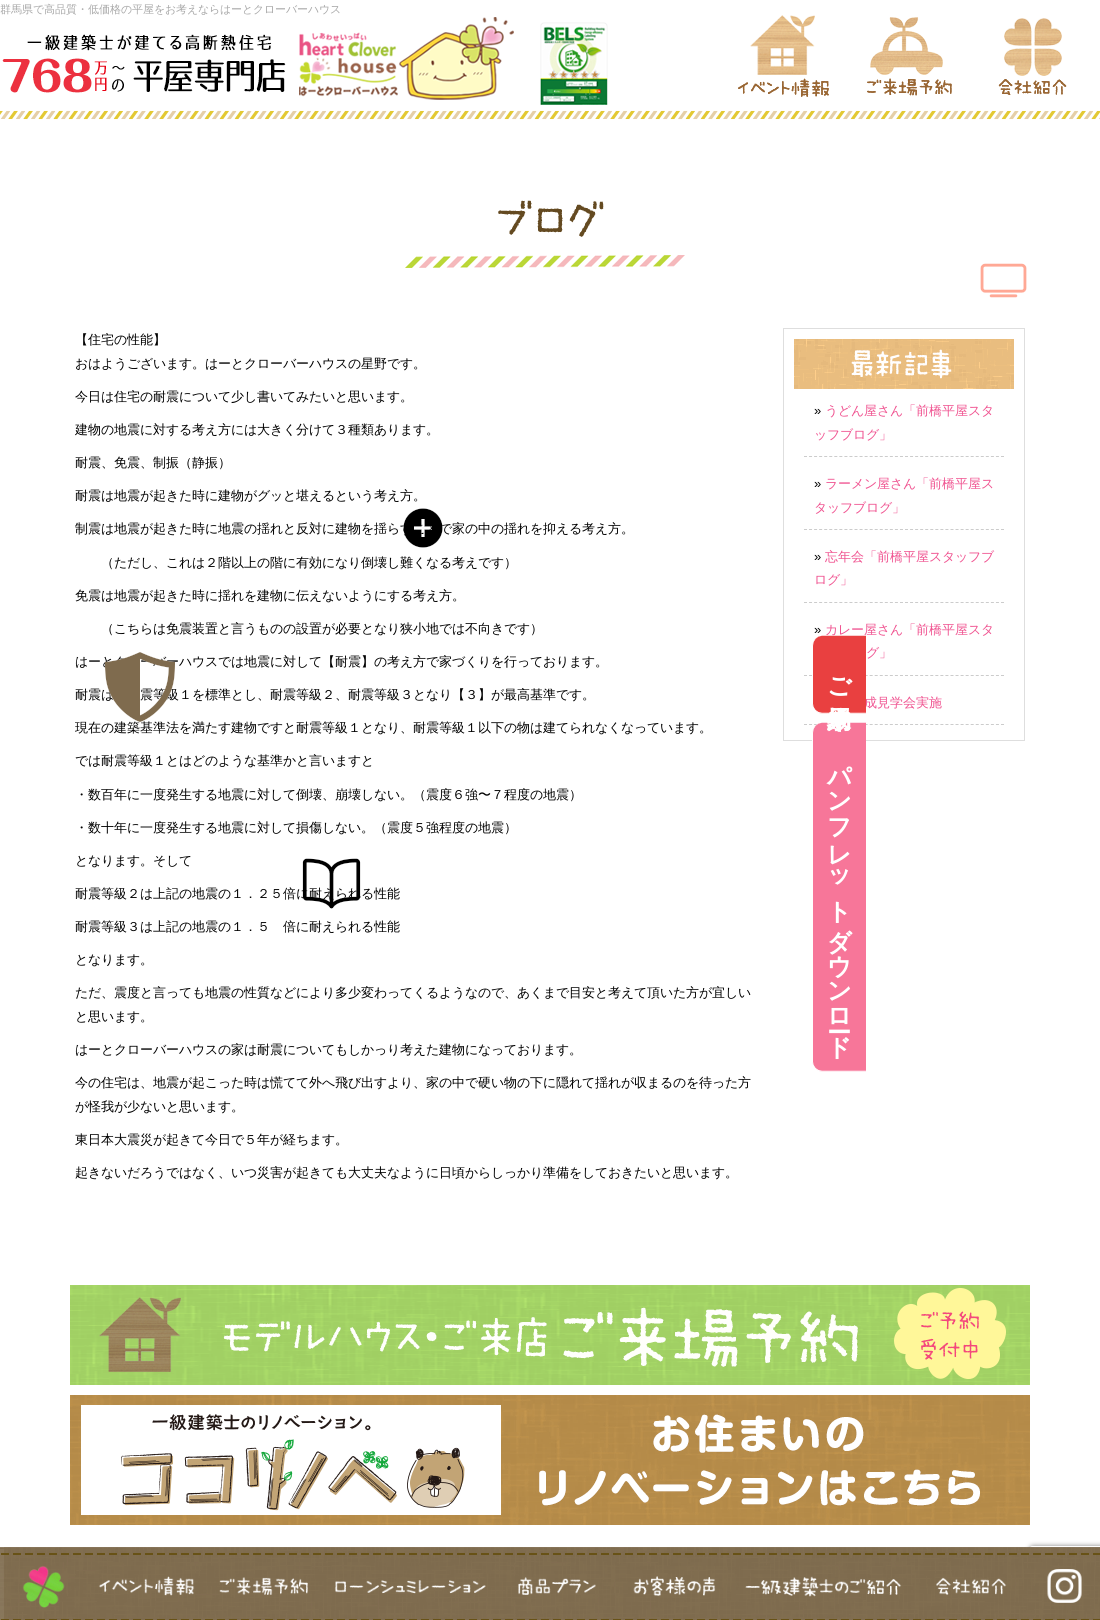 The image size is (1100, 1620). I want to click on add a new item, so click(423, 528).